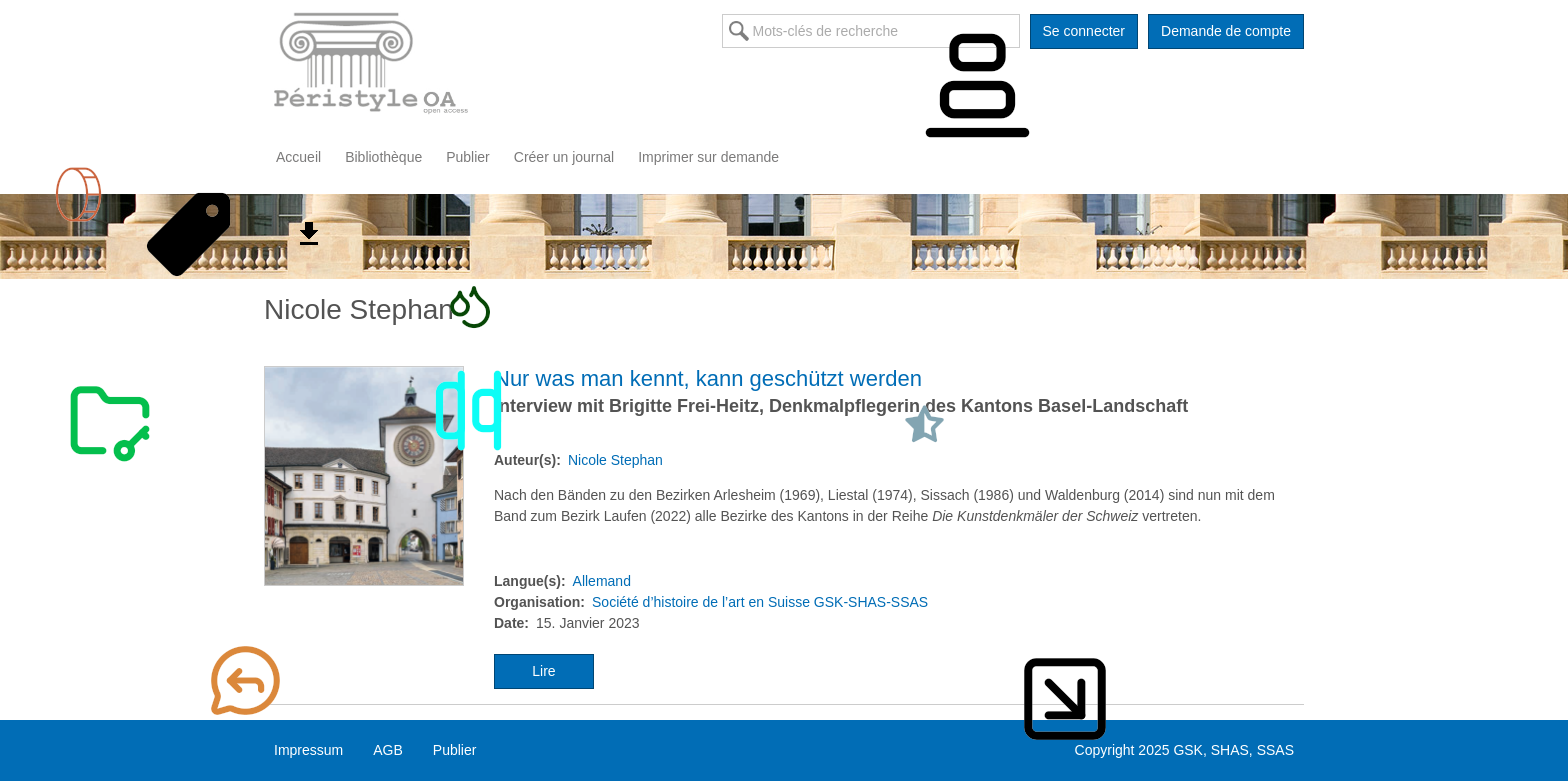 Image resolution: width=1568 pixels, height=781 pixels. What do you see at coordinates (924, 425) in the screenshot?
I see `indicates a partial or half rating` at bounding box center [924, 425].